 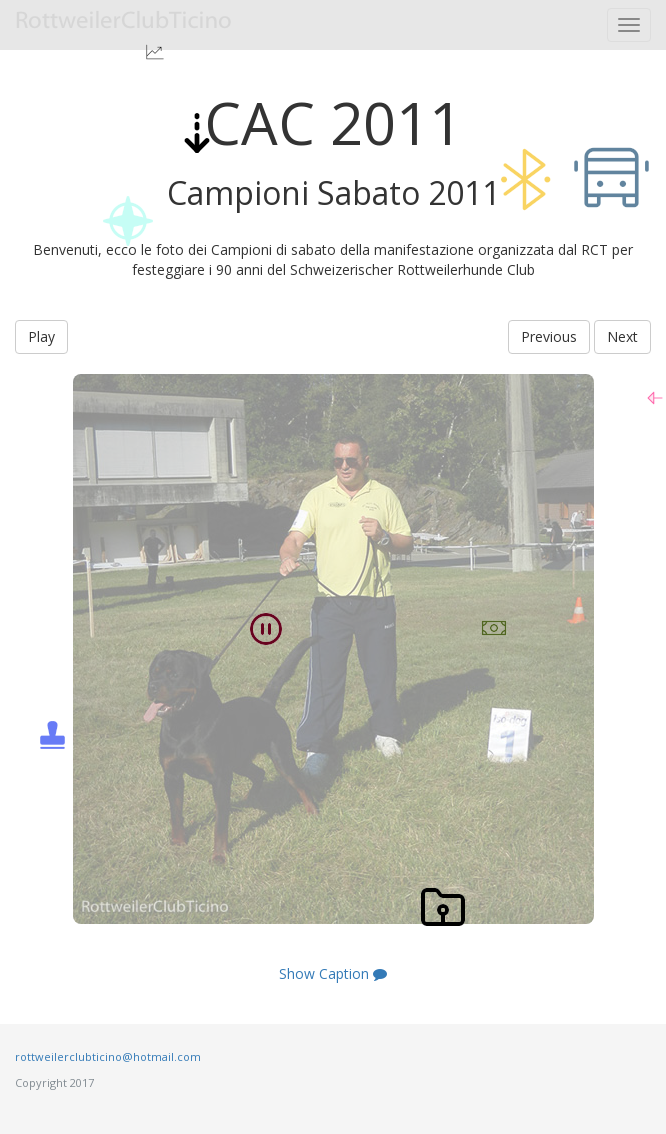 I want to click on navigate to root directory, so click(x=443, y=908).